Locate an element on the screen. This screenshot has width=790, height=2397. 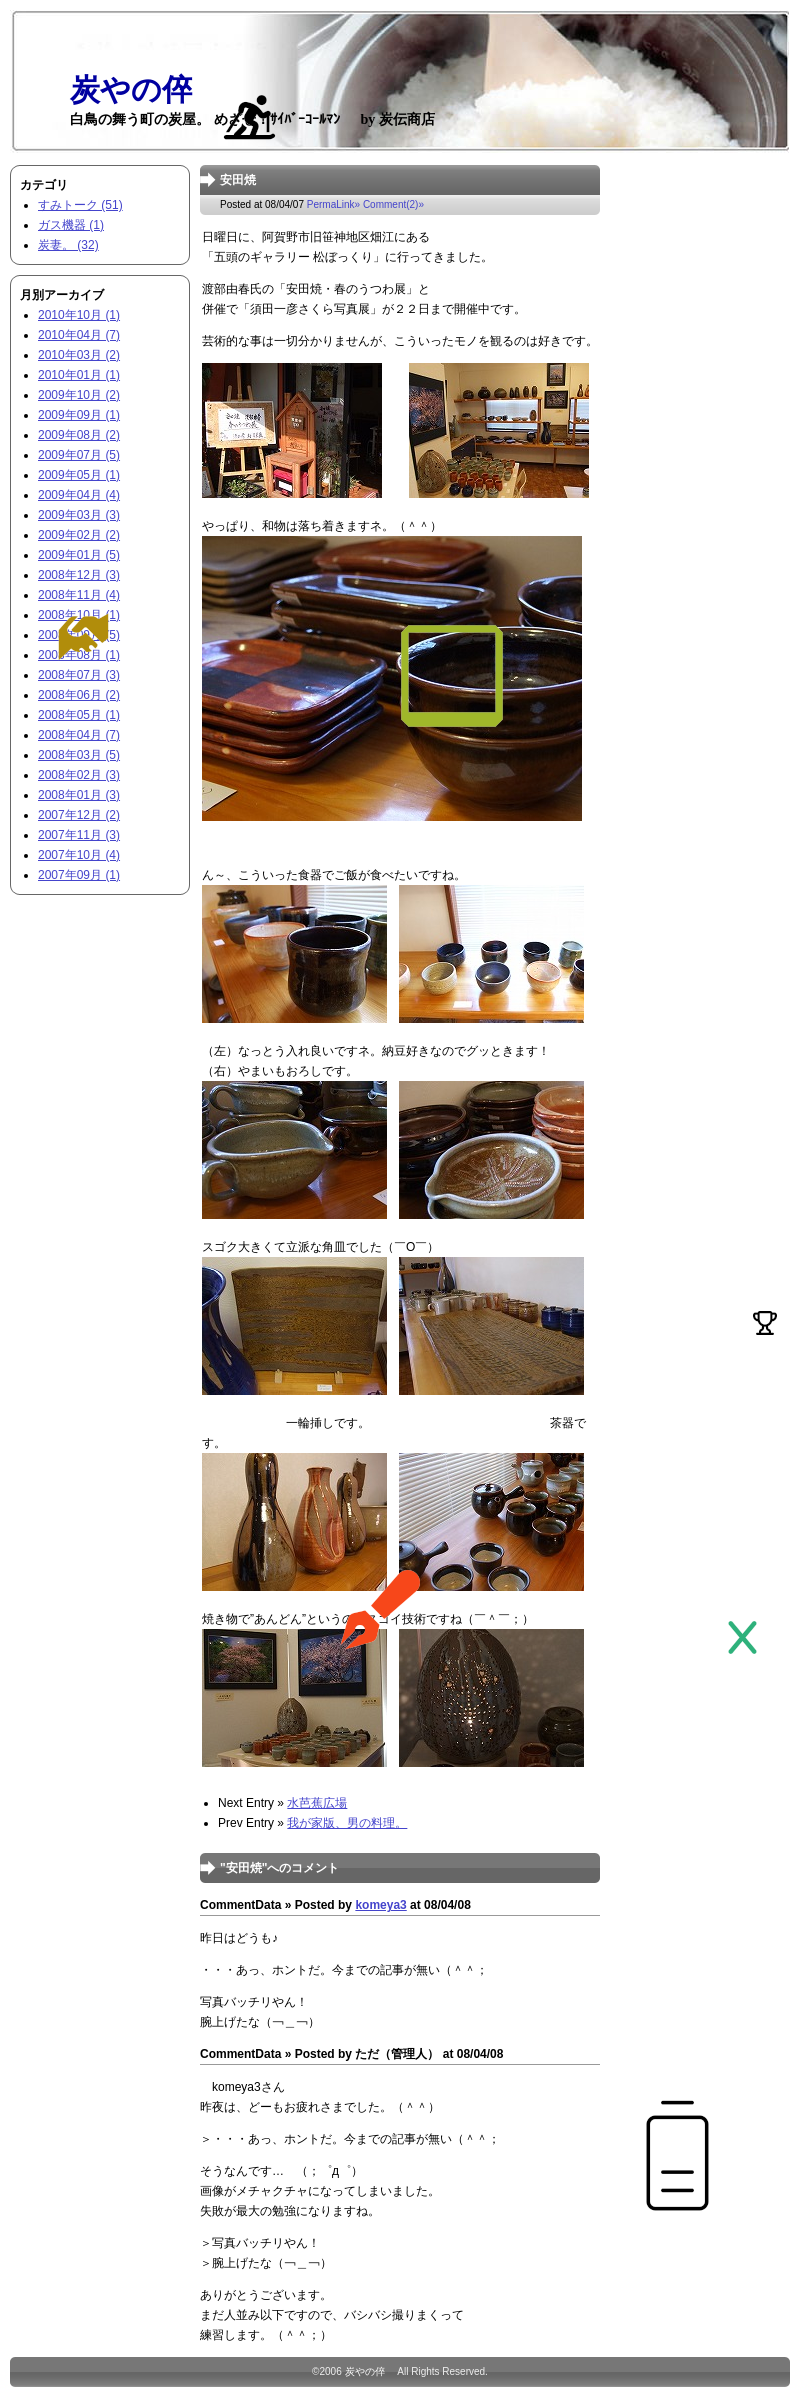
battery at medium charge level is located at coordinates (677, 2157).